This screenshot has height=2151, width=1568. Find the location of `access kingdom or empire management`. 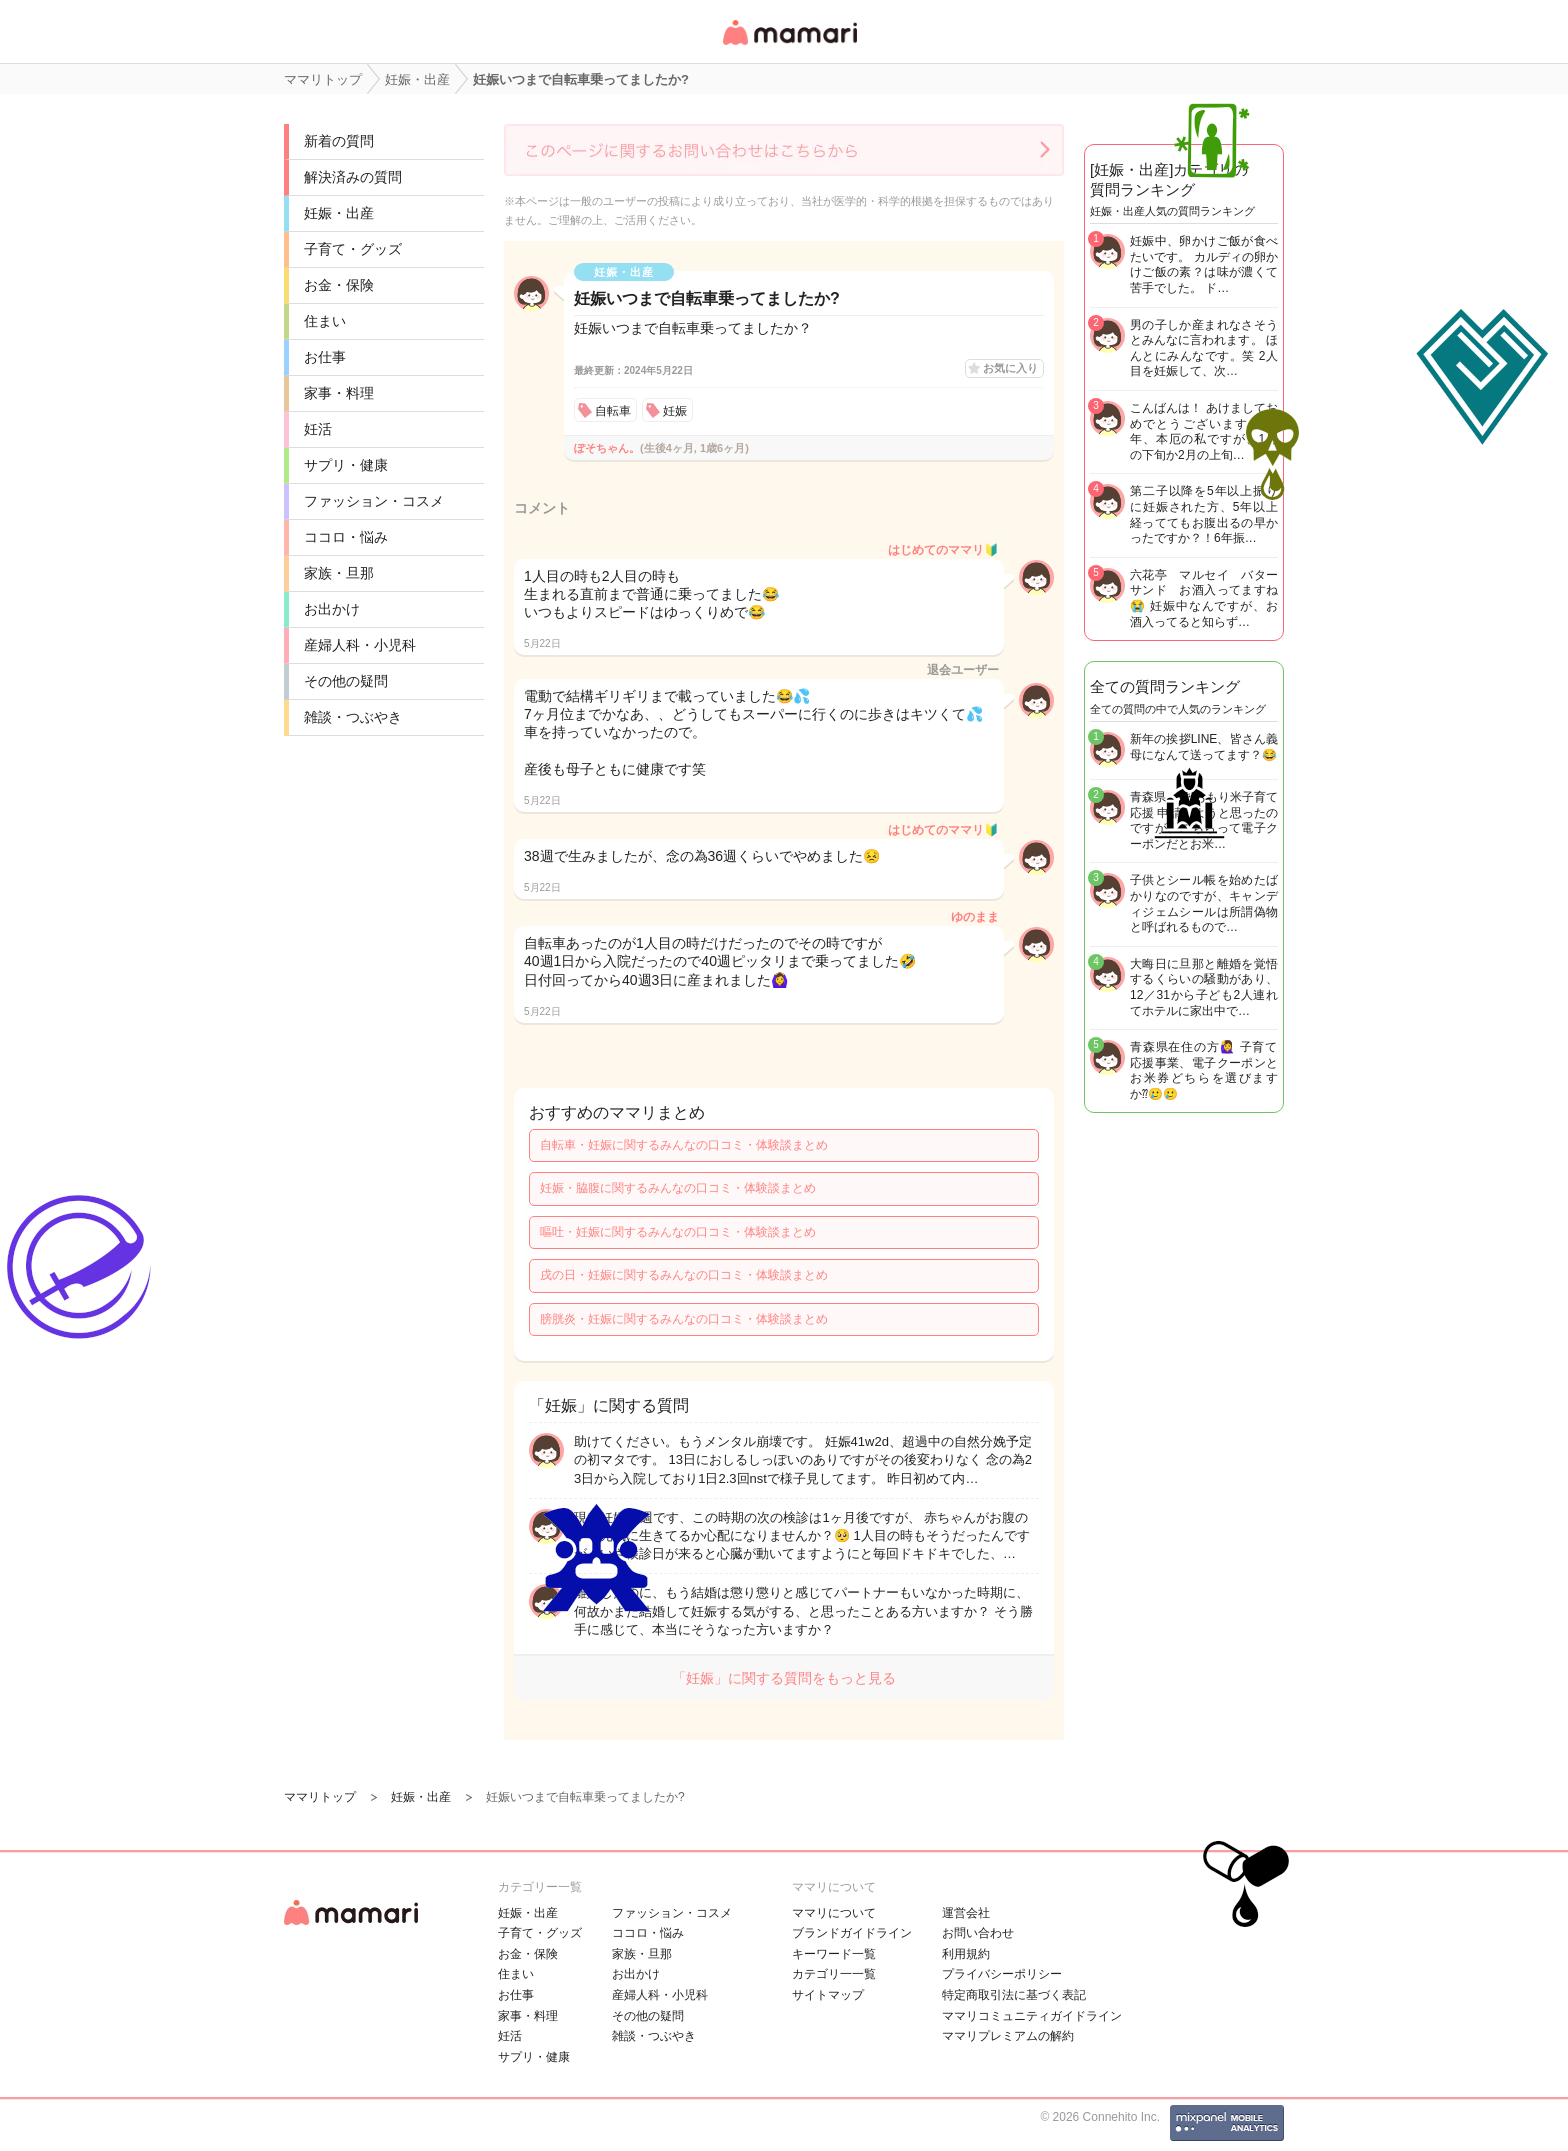

access kingdom or empire management is located at coordinates (1189, 803).